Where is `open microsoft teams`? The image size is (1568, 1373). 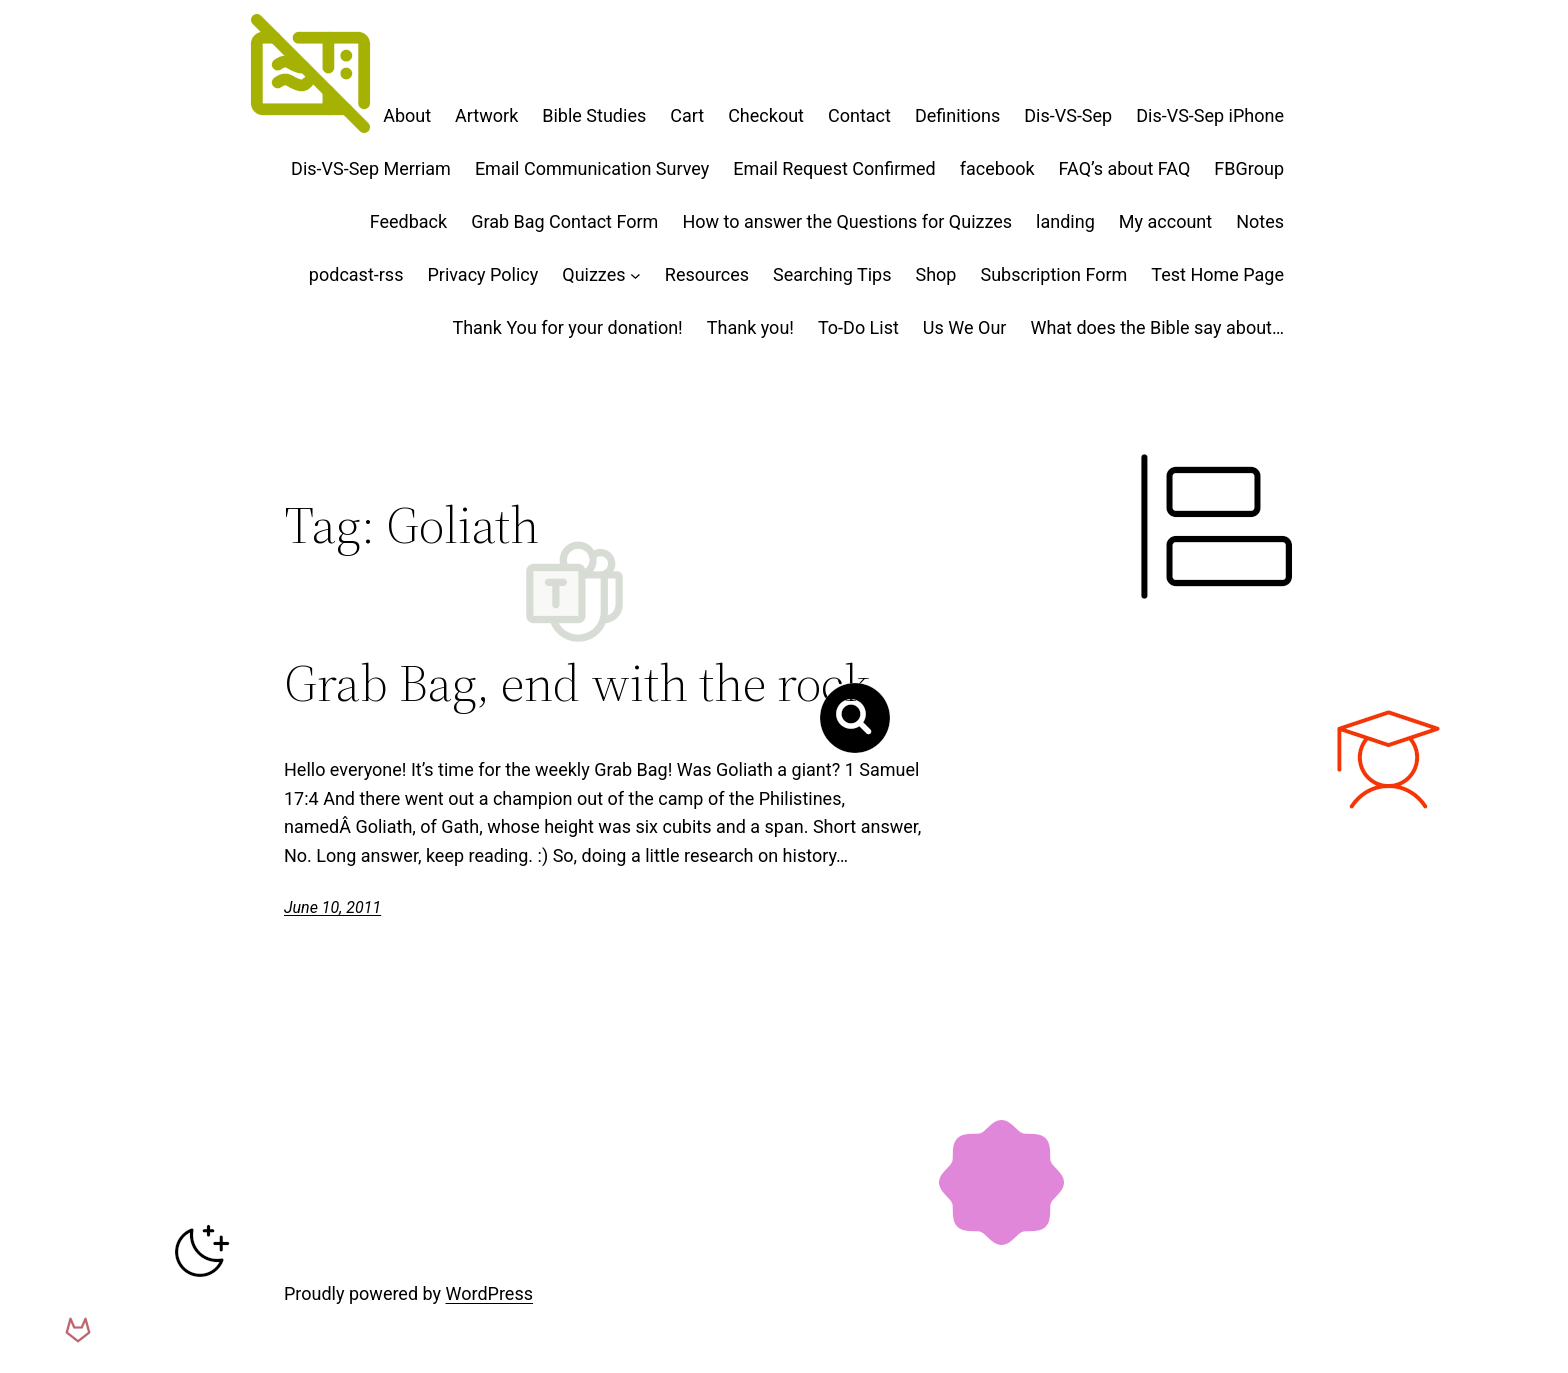
open microsoft teams is located at coordinates (574, 593).